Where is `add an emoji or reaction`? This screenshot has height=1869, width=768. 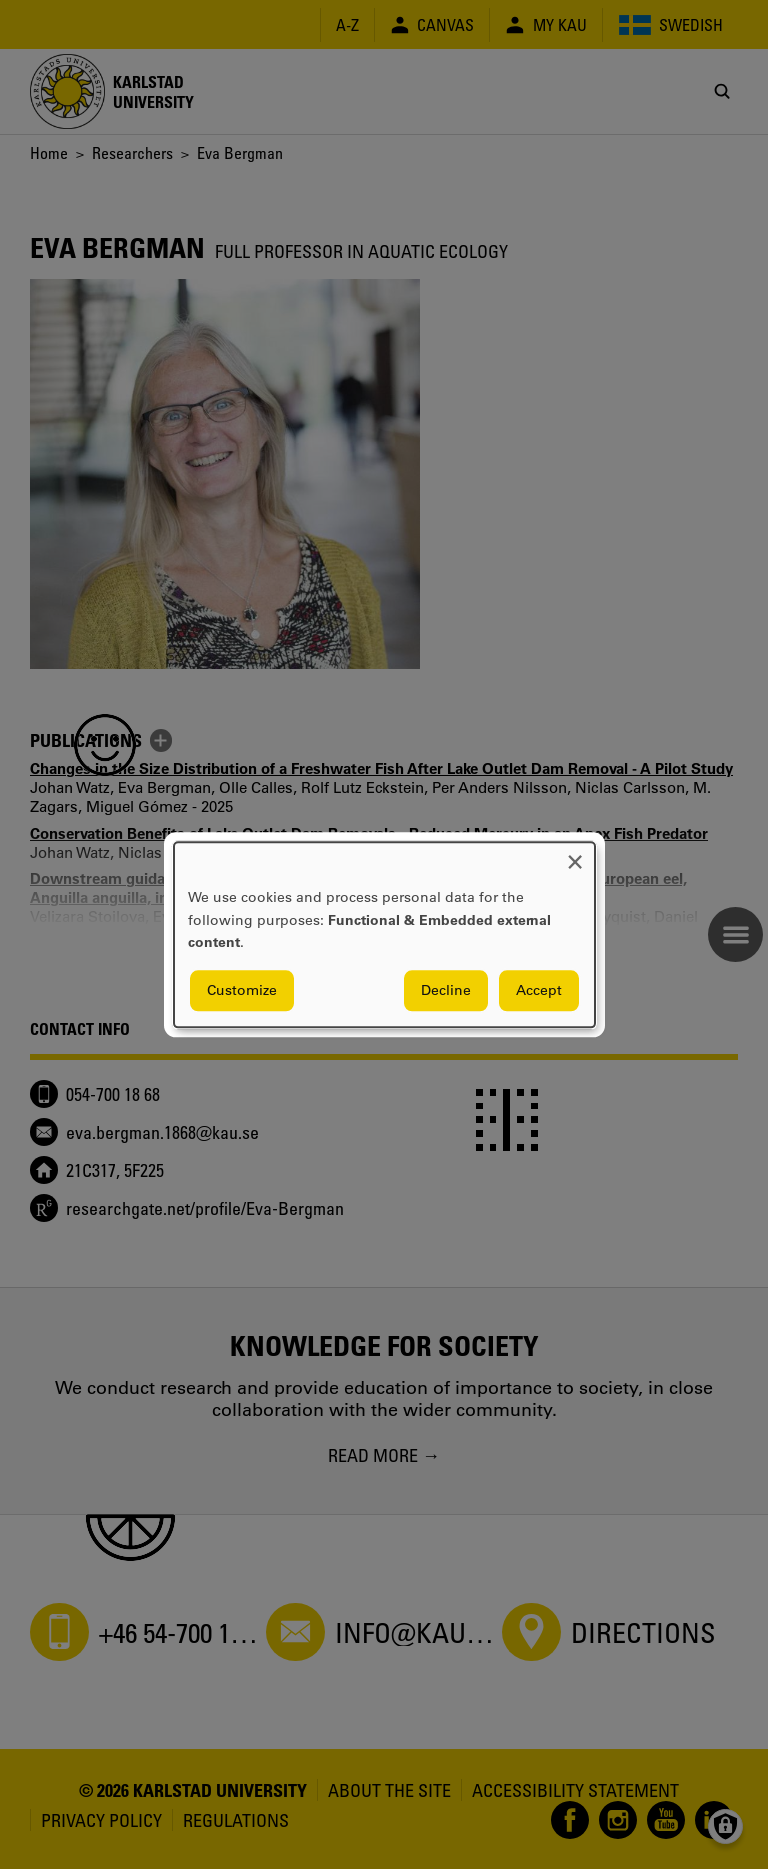 add an emoji or reaction is located at coordinates (105, 745).